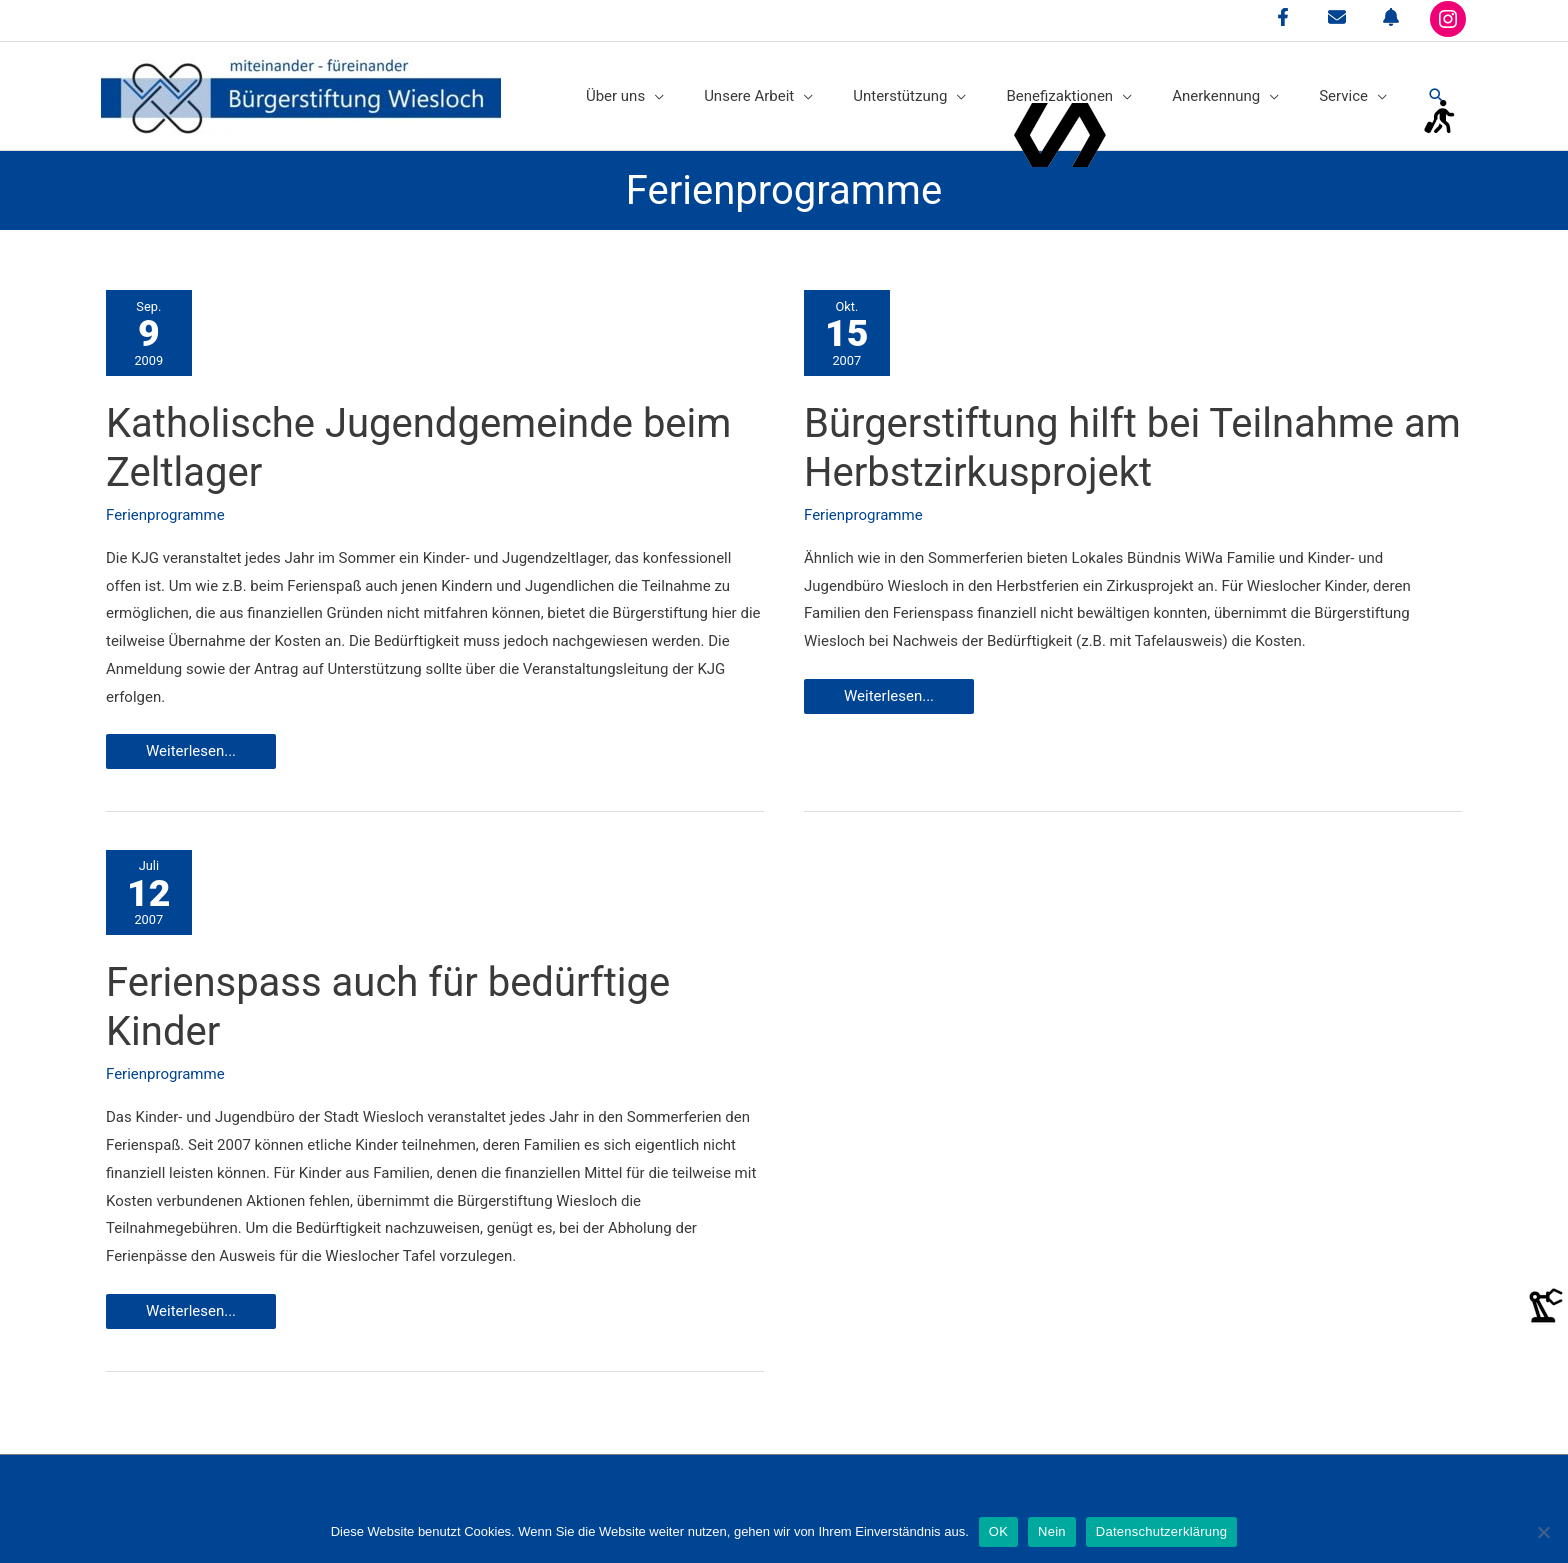 The height and width of the screenshot is (1563, 1568). What do you see at coordinates (1439, 116) in the screenshot?
I see `indicates travel or transportation section` at bounding box center [1439, 116].